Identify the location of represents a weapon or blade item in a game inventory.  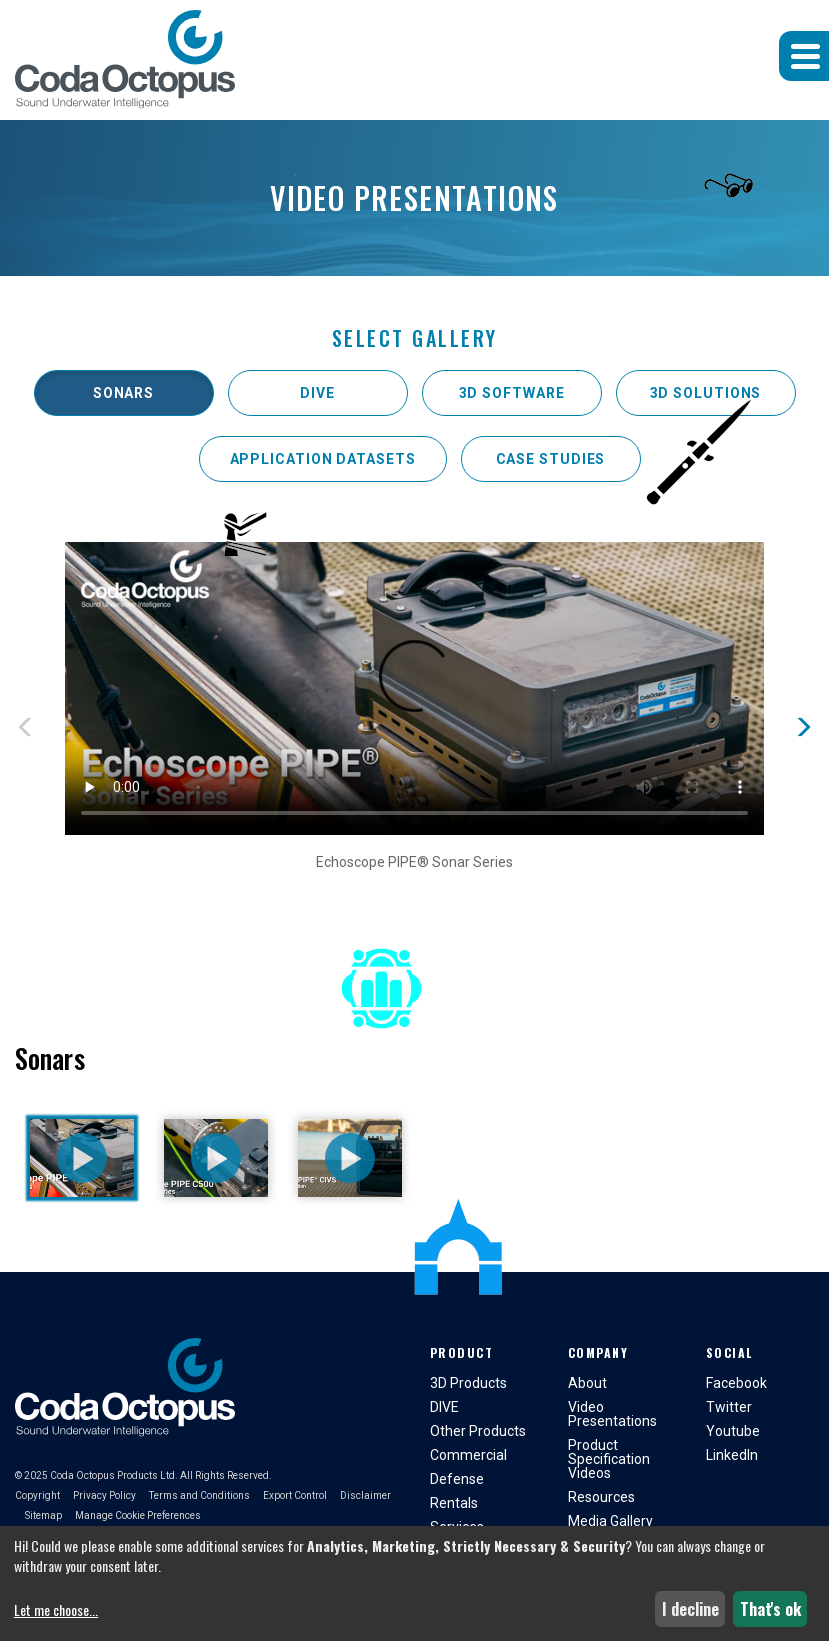
(699, 452).